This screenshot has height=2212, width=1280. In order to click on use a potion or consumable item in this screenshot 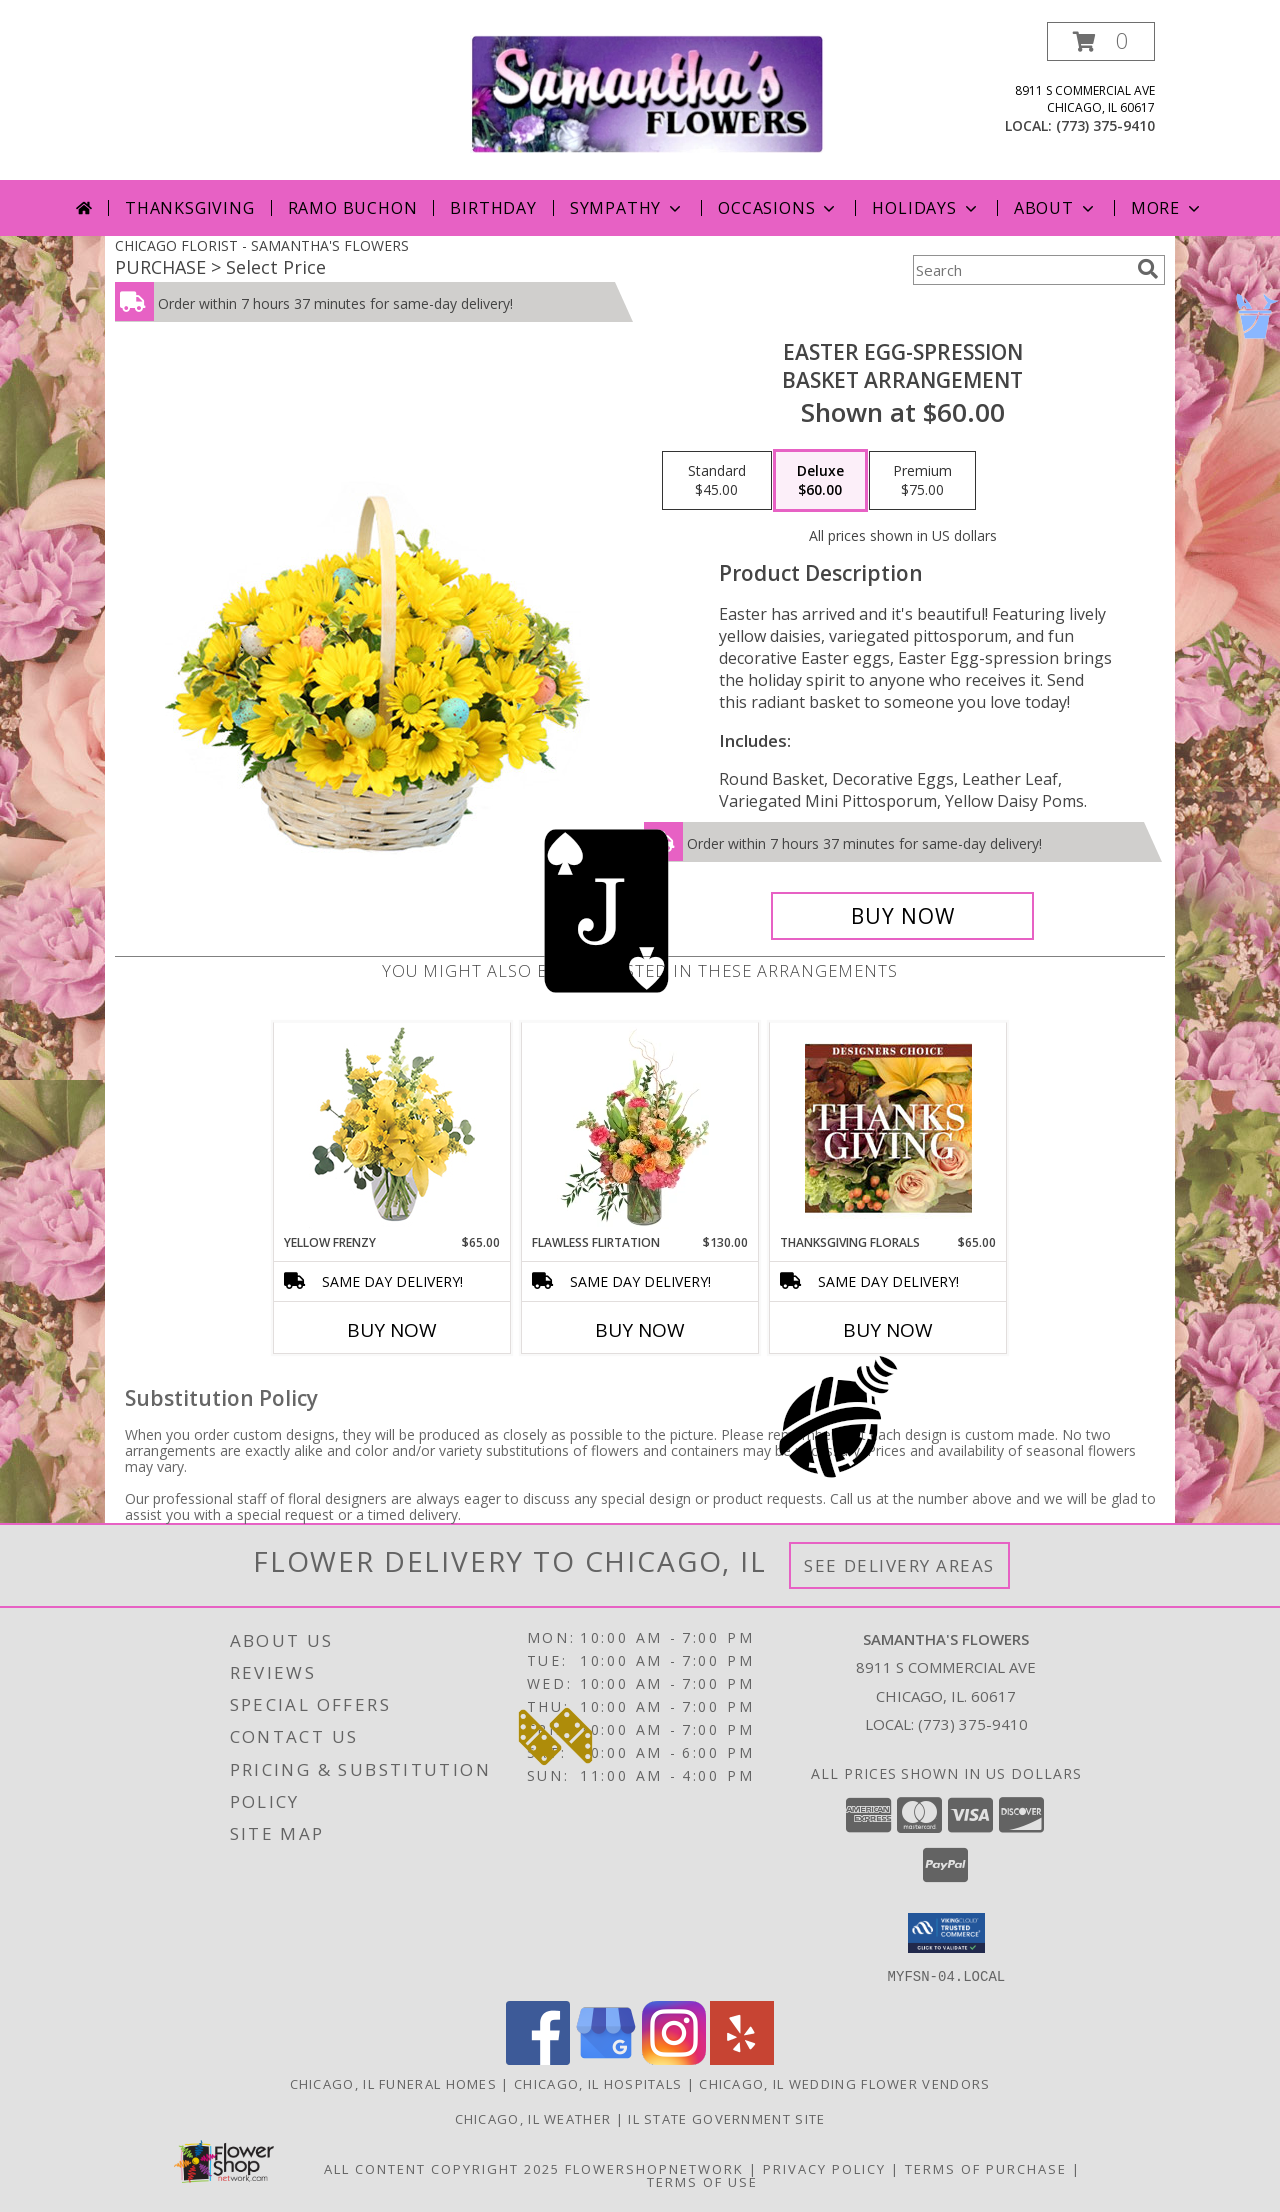, I will do `click(838, 1416)`.